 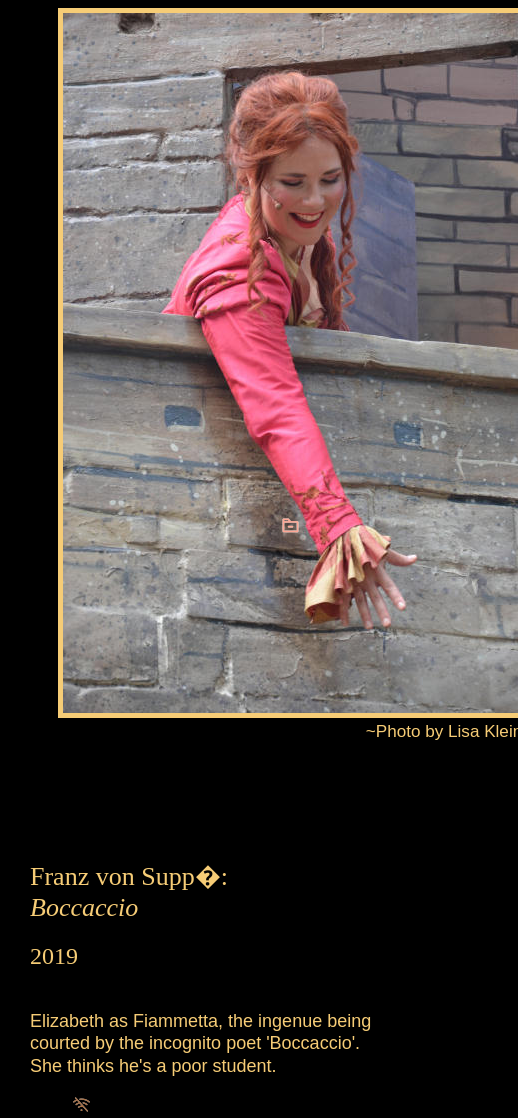 What do you see at coordinates (81, 1104) in the screenshot?
I see `indicates no wifi connection available` at bounding box center [81, 1104].